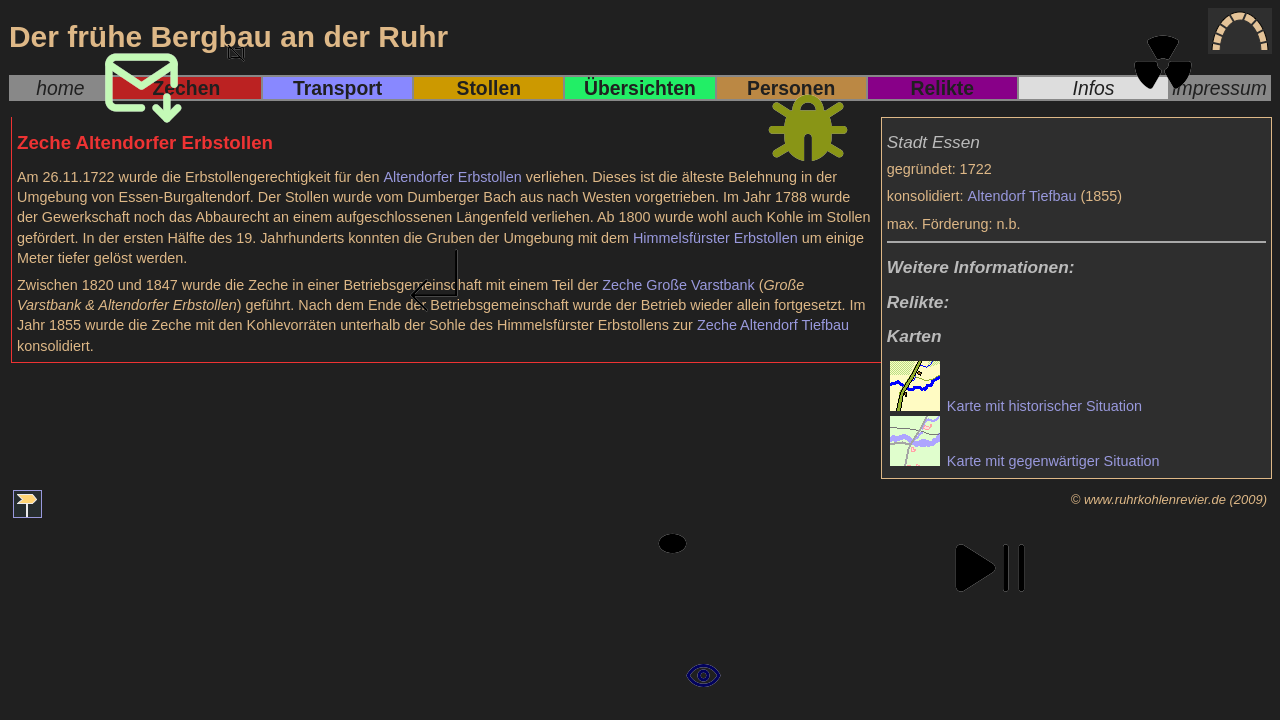 This screenshot has width=1280, height=720. I want to click on view or preview content, so click(703, 675).